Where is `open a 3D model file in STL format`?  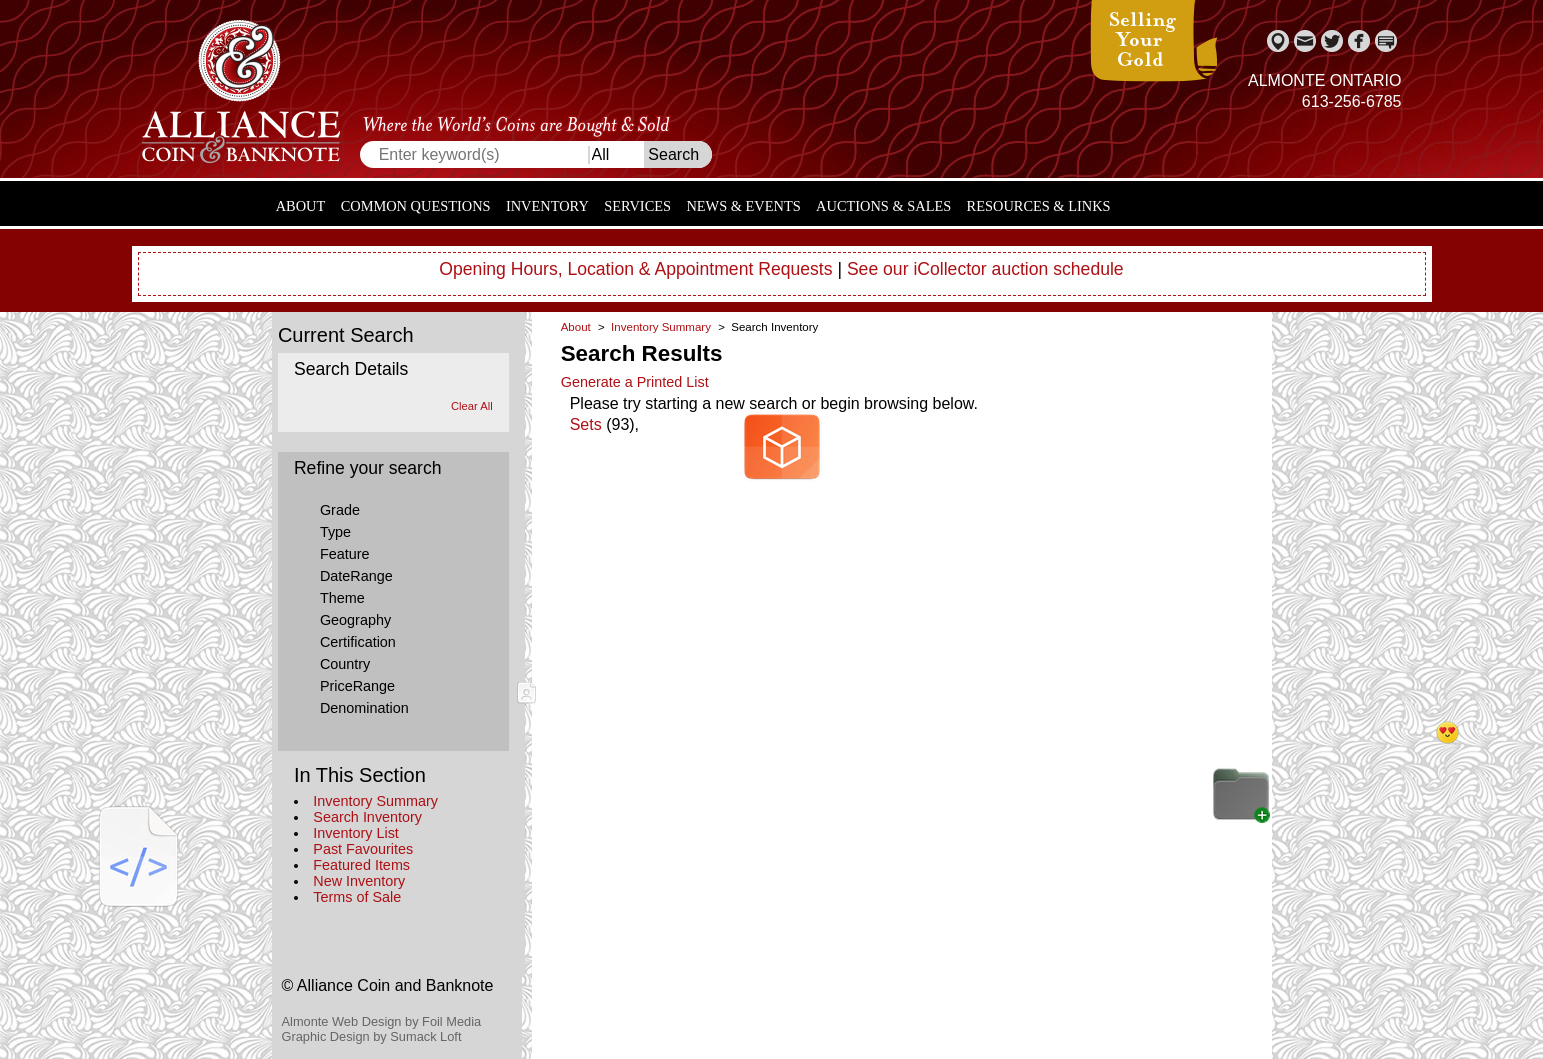 open a 3D model file in STL format is located at coordinates (782, 444).